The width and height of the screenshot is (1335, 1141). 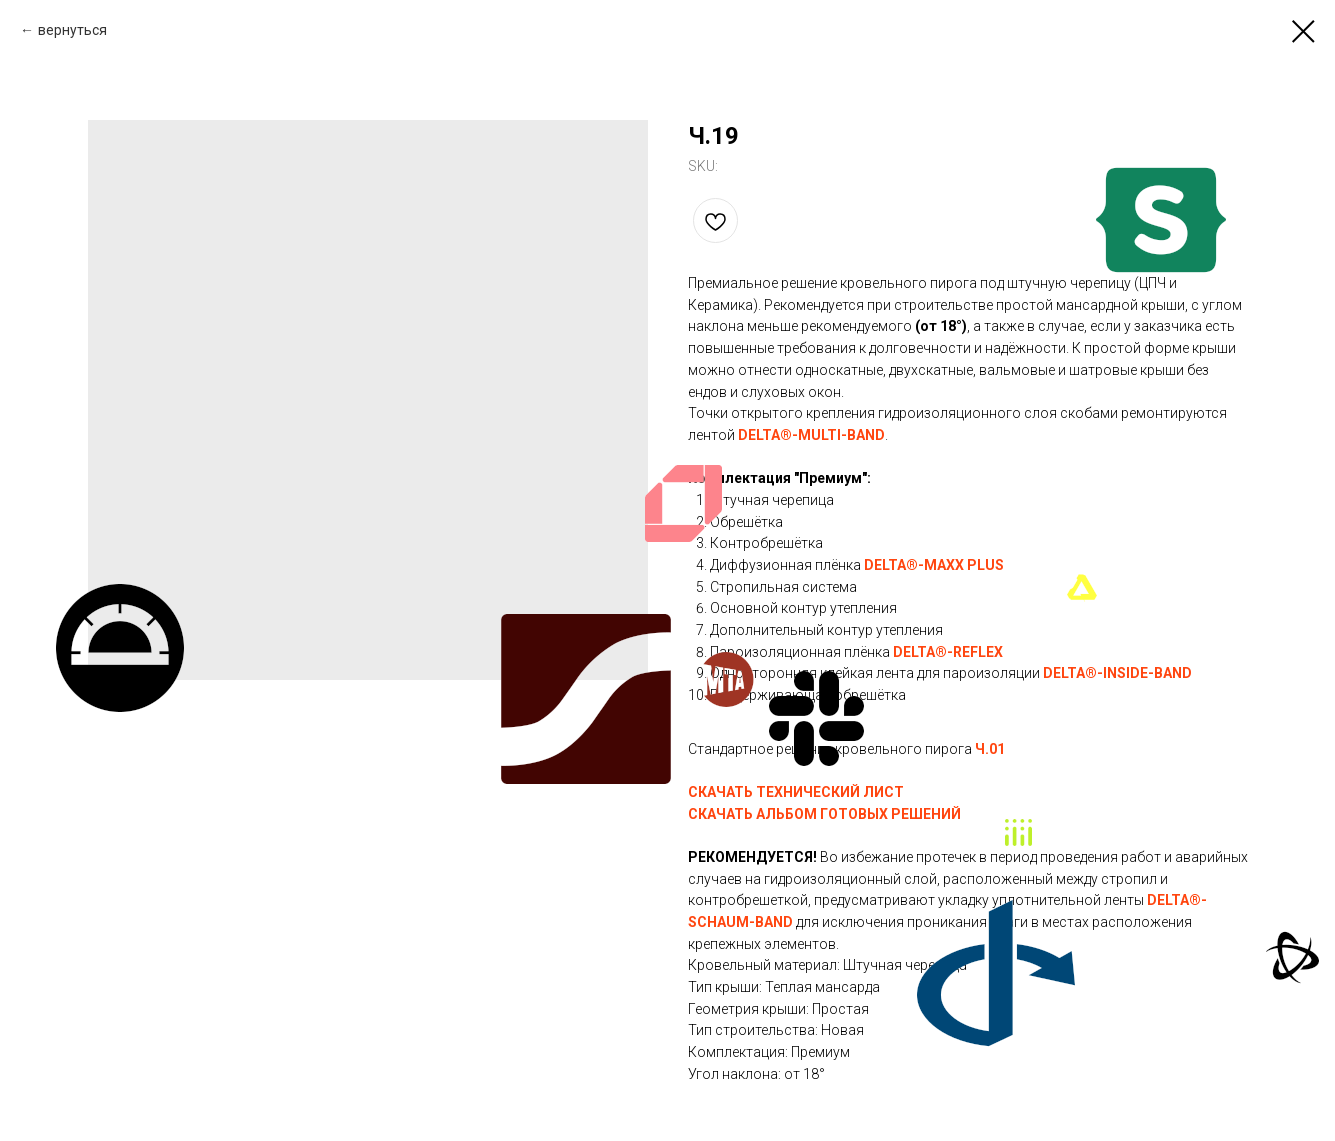 I want to click on open affinity creative software, so click(x=1082, y=588).